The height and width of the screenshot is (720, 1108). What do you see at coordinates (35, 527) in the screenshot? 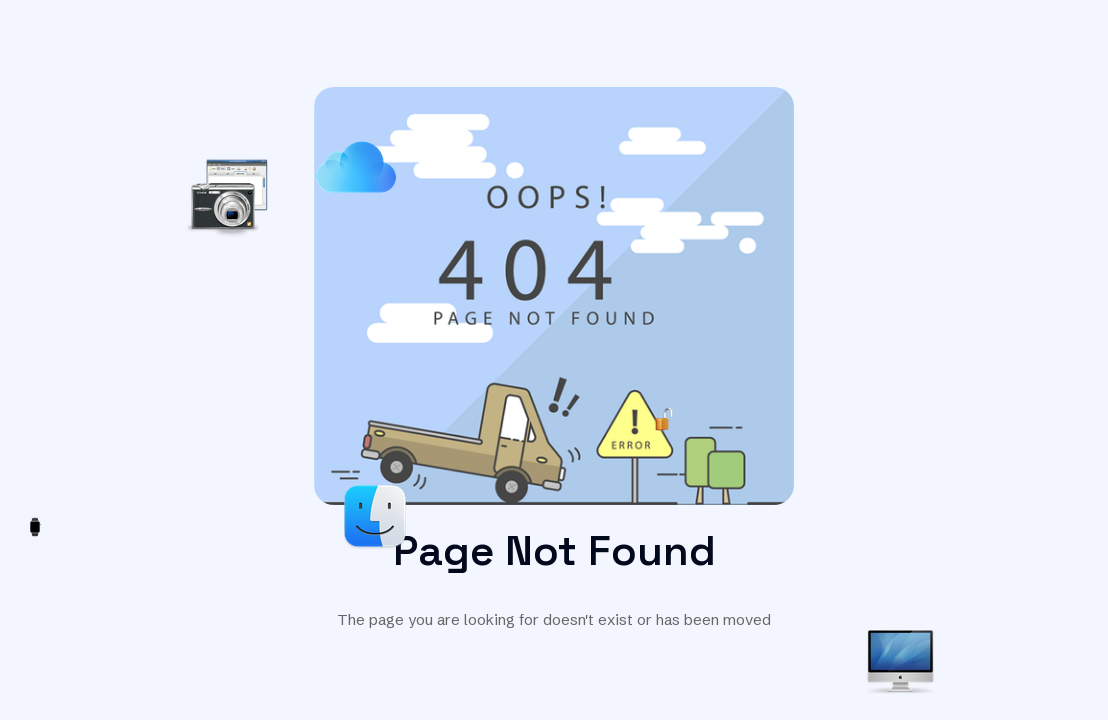
I see `manage your paired Apple Watch` at bounding box center [35, 527].